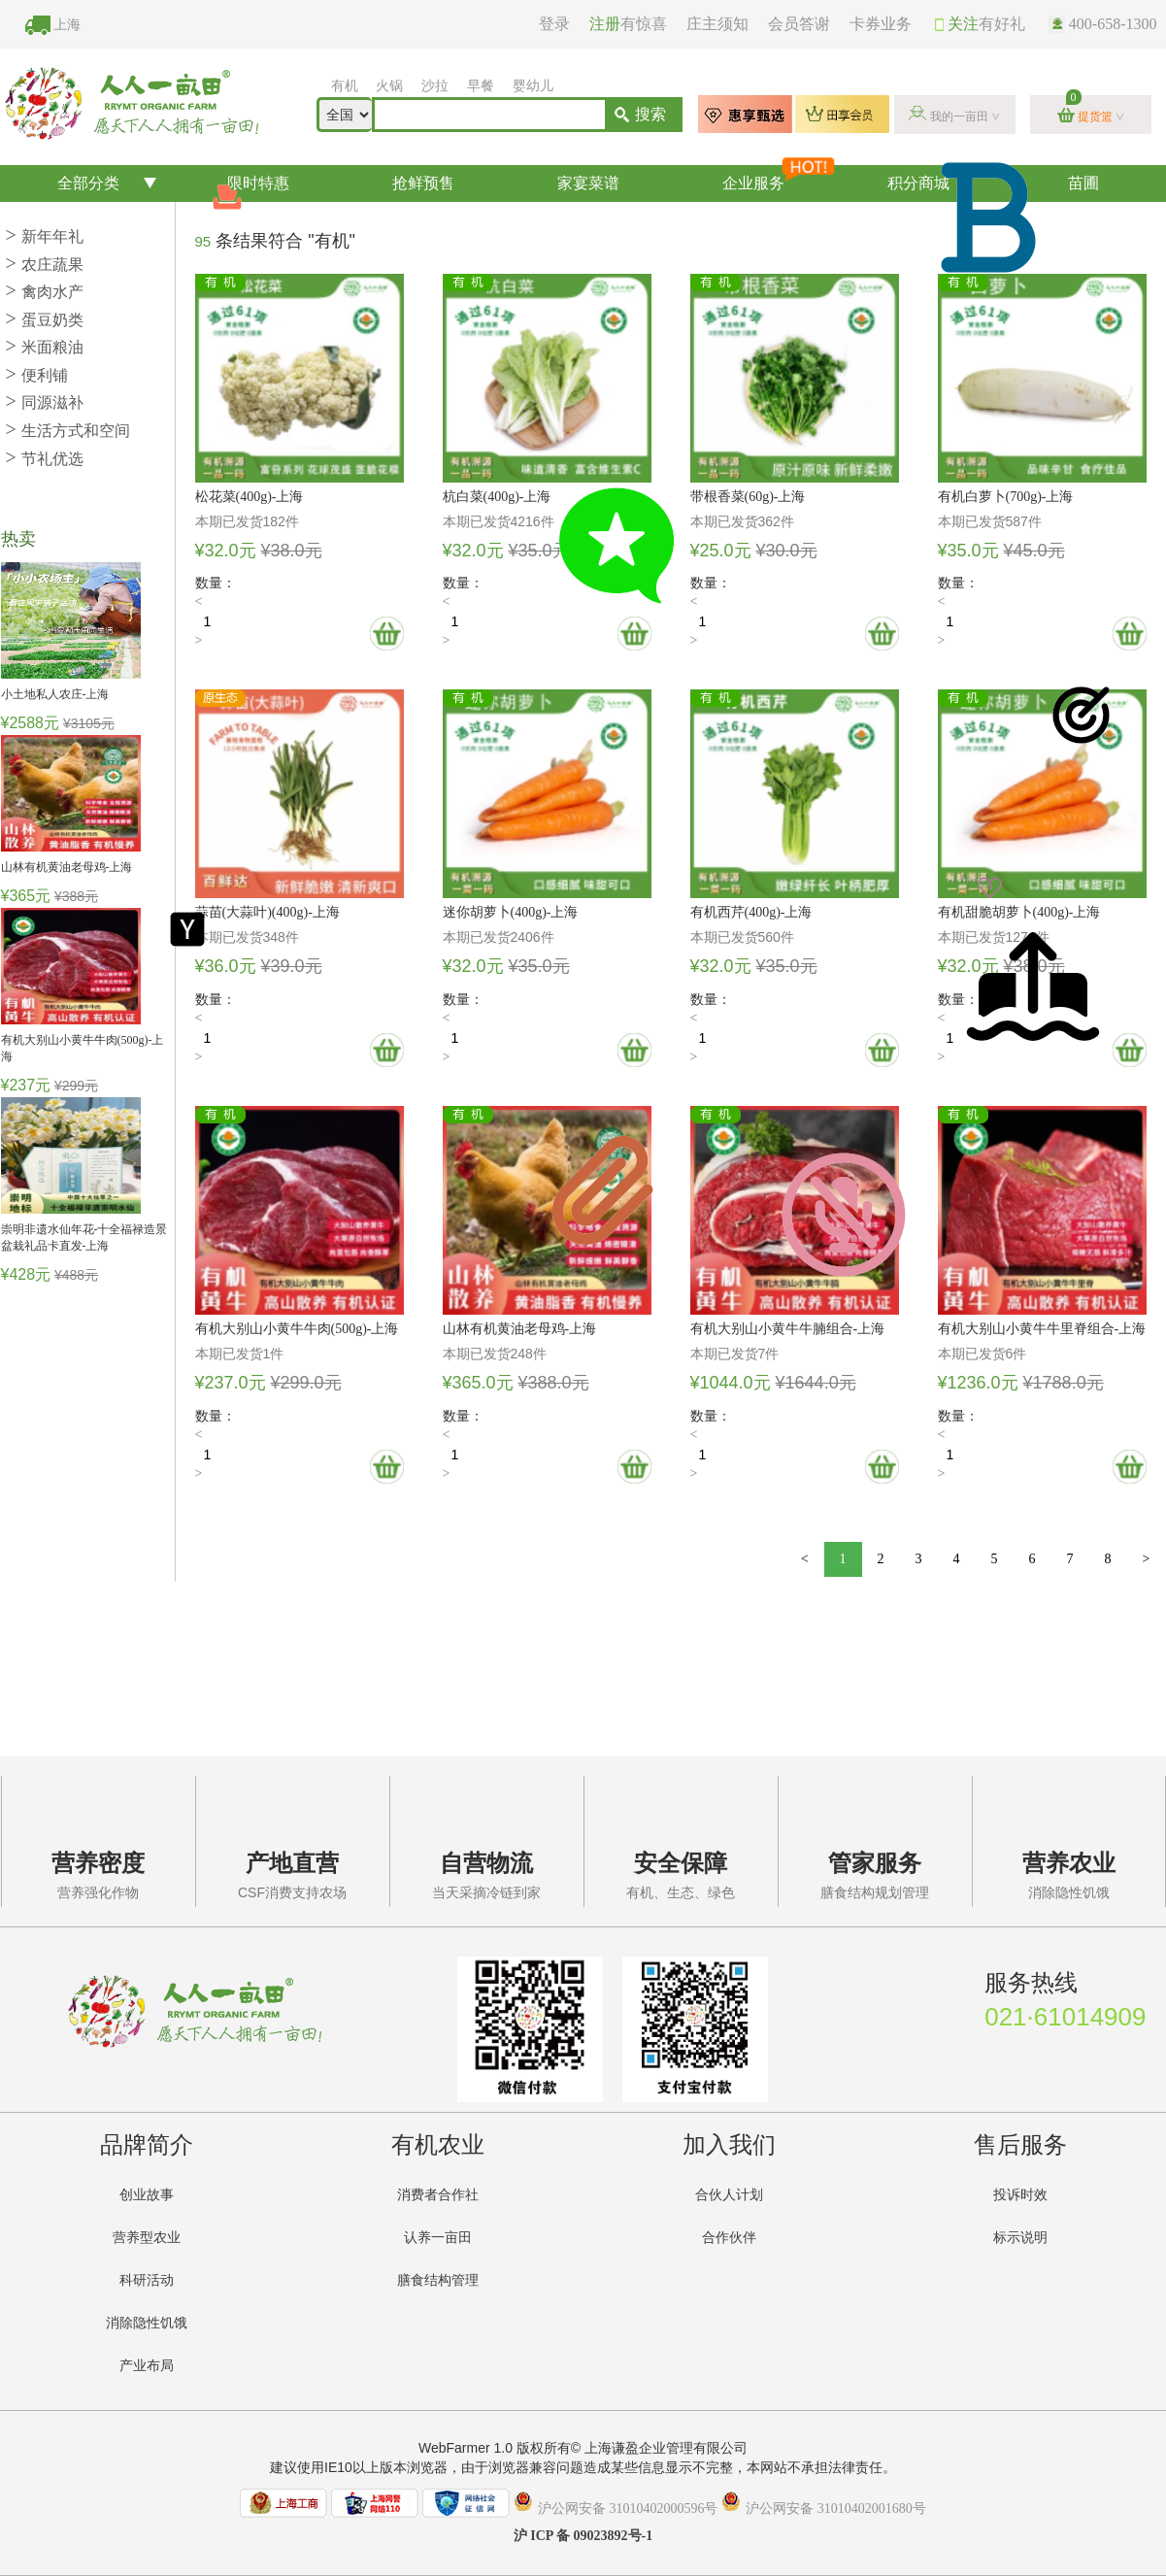  I want to click on apply bold formatting to selected text, so click(988, 217).